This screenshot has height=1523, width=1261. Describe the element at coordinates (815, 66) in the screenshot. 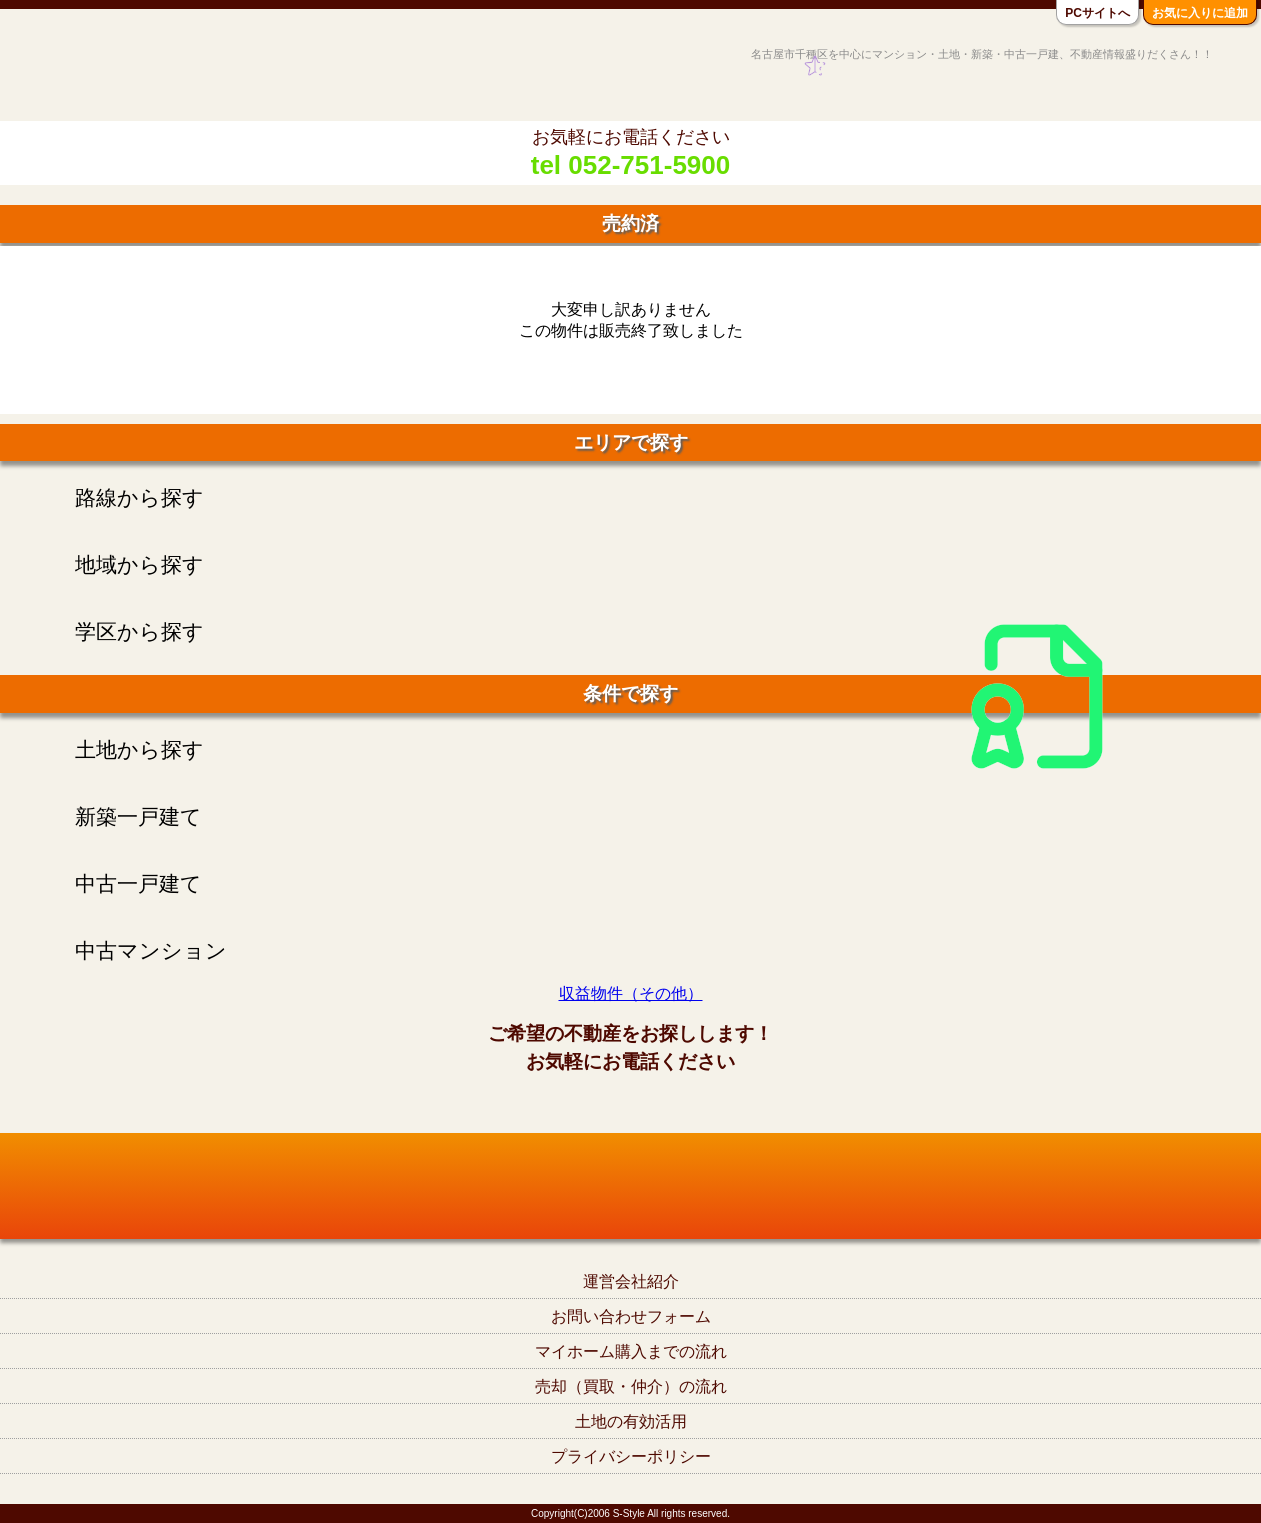

I see `partial rating indicator` at that location.